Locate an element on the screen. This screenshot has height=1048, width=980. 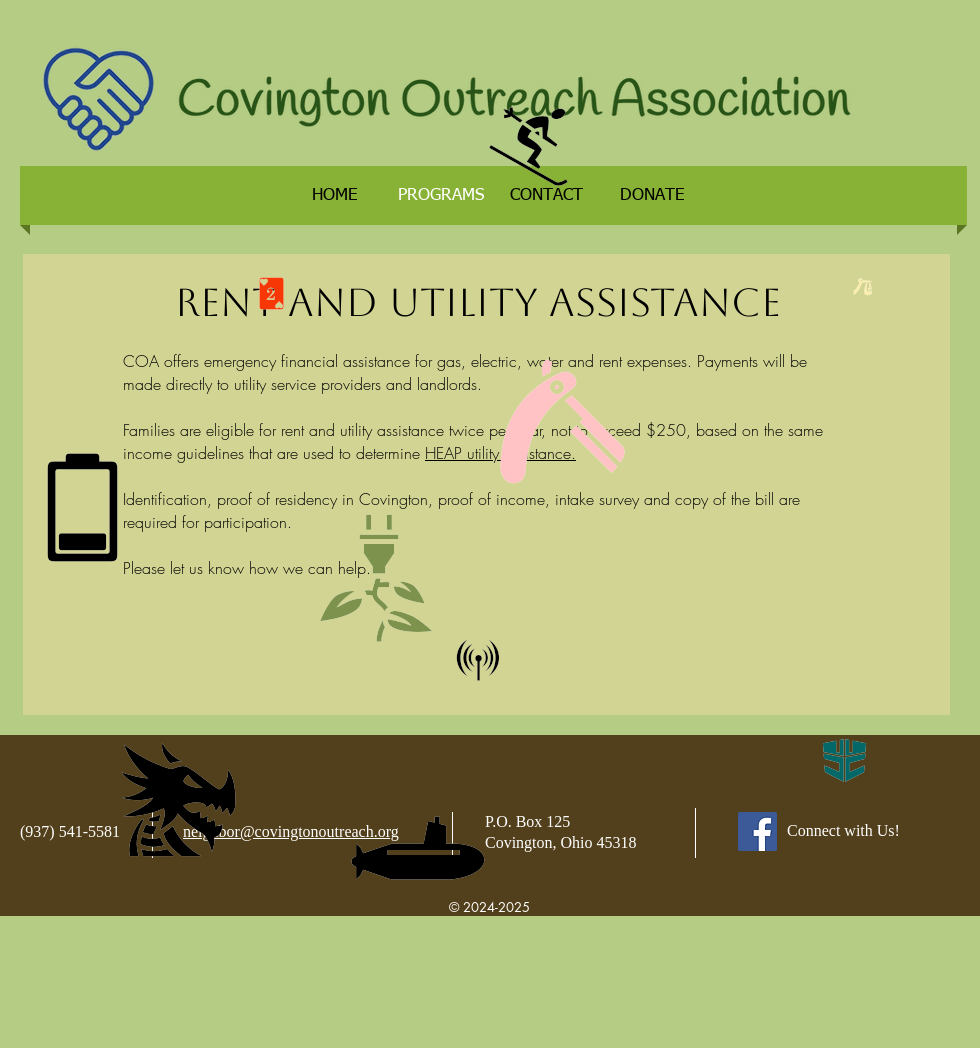
two of hearts playing card is located at coordinates (271, 293).